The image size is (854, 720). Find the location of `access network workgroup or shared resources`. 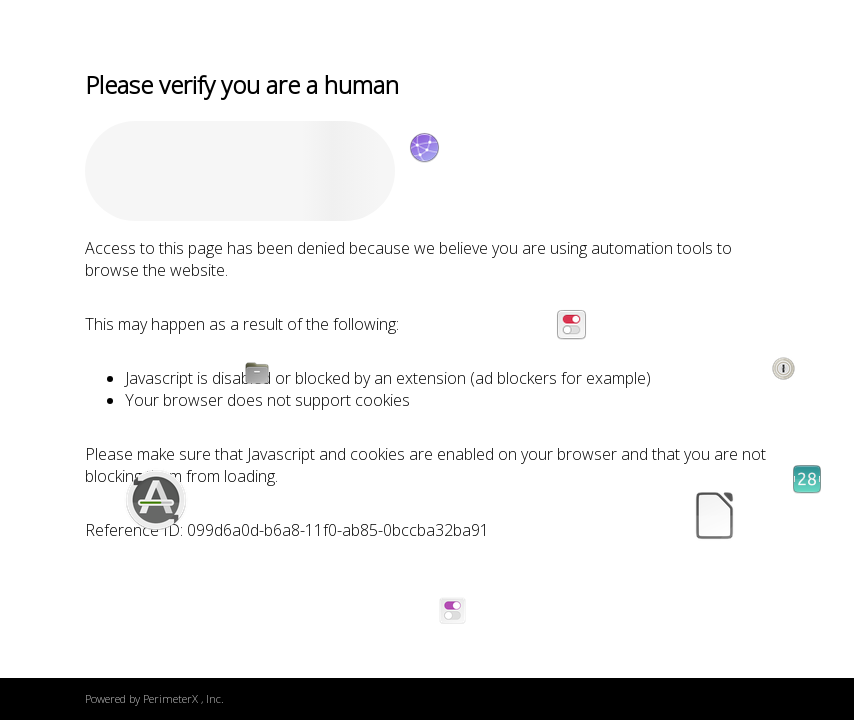

access network workgroup or shared resources is located at coordinates (424, 147).